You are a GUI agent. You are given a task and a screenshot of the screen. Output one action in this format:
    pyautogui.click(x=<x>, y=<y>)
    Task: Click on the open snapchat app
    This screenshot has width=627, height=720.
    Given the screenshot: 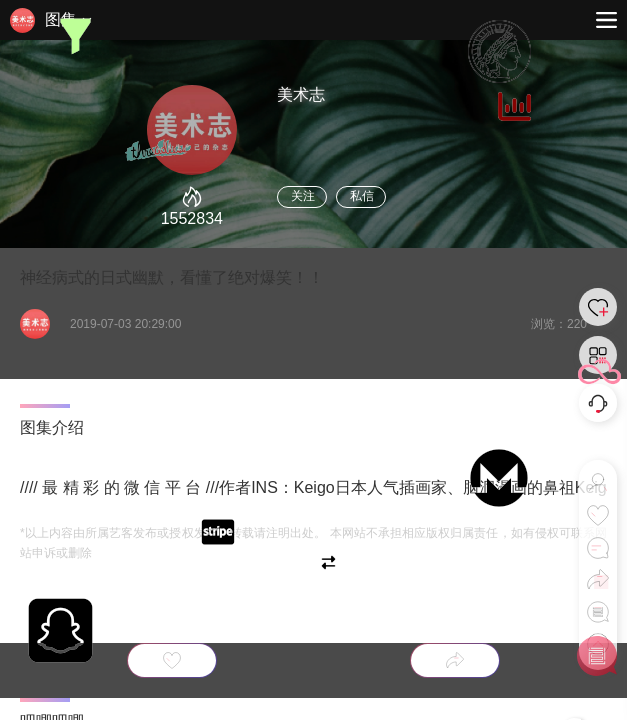 What is the action you would take?
    pyautogui.click(x=60, y=630)
    